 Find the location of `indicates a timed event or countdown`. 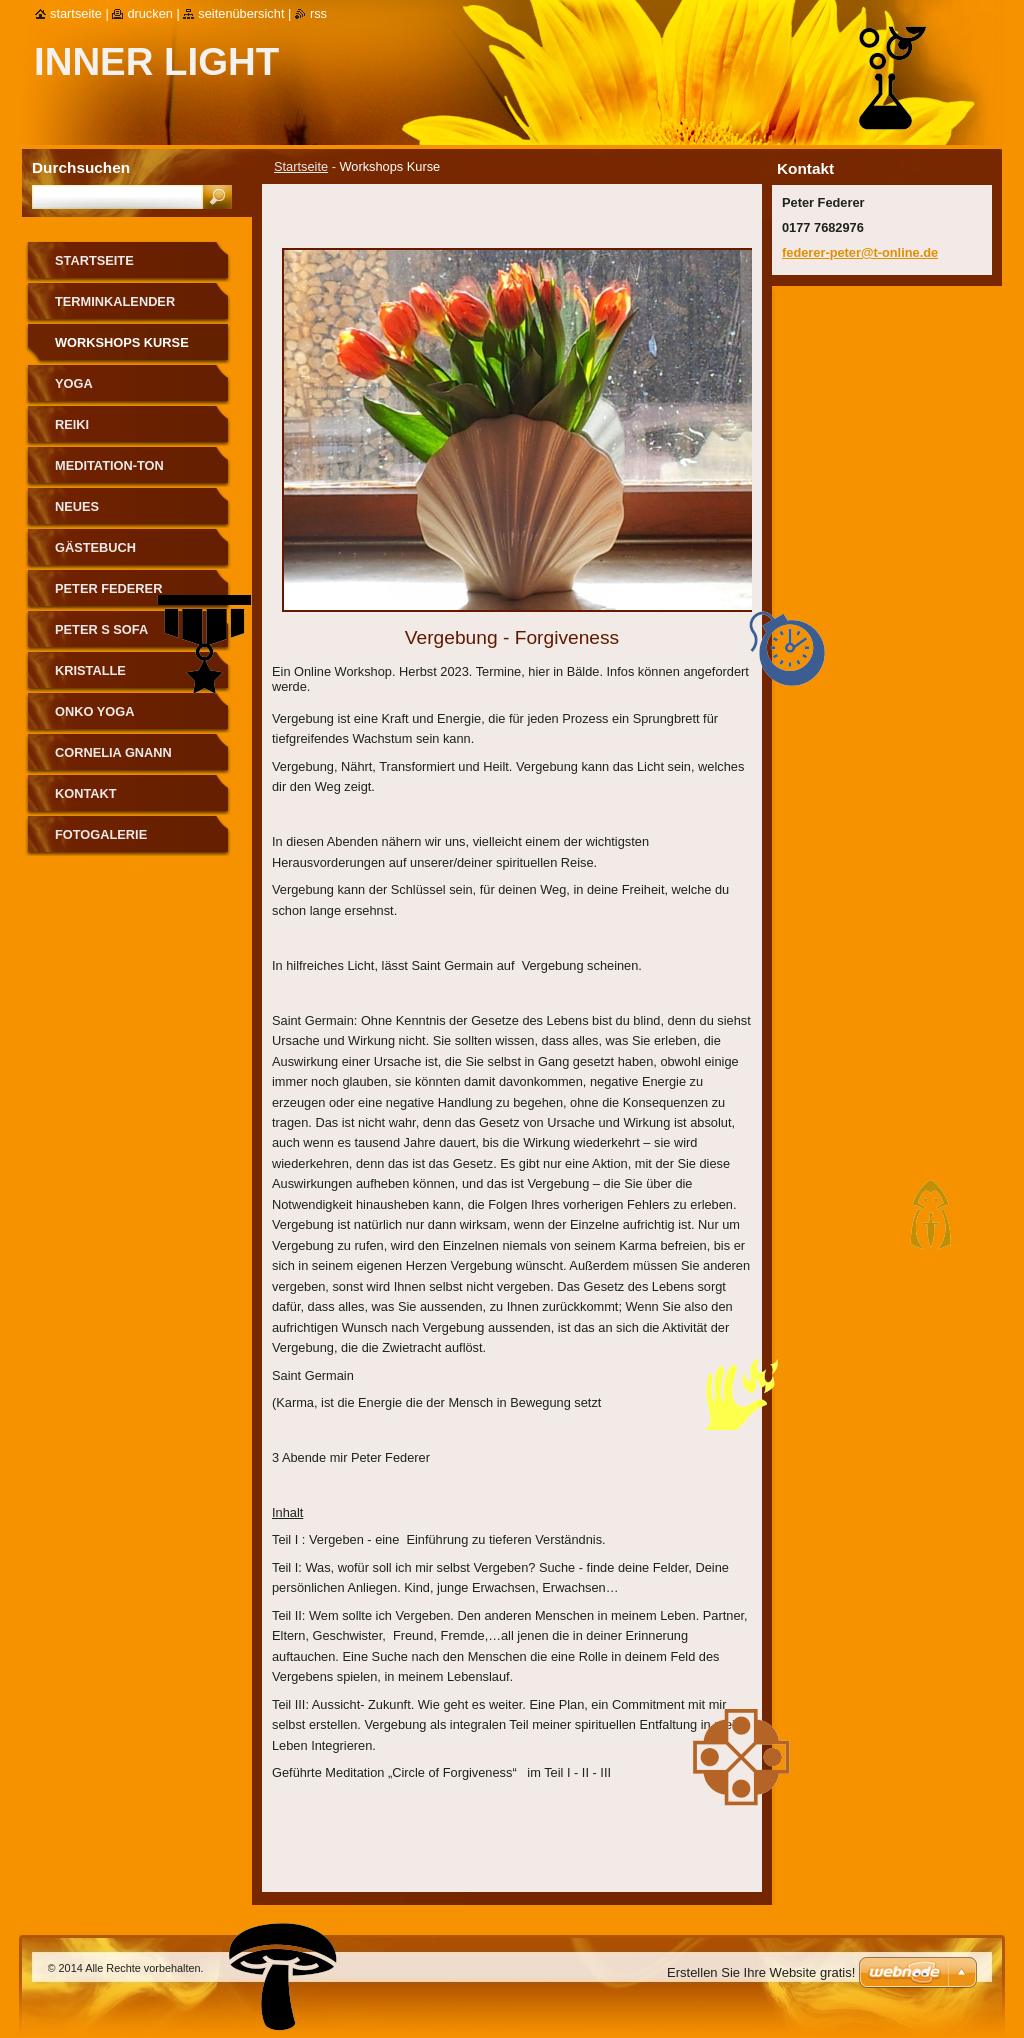

indicates a timed event or countdown is located at coordinates (787, 648).